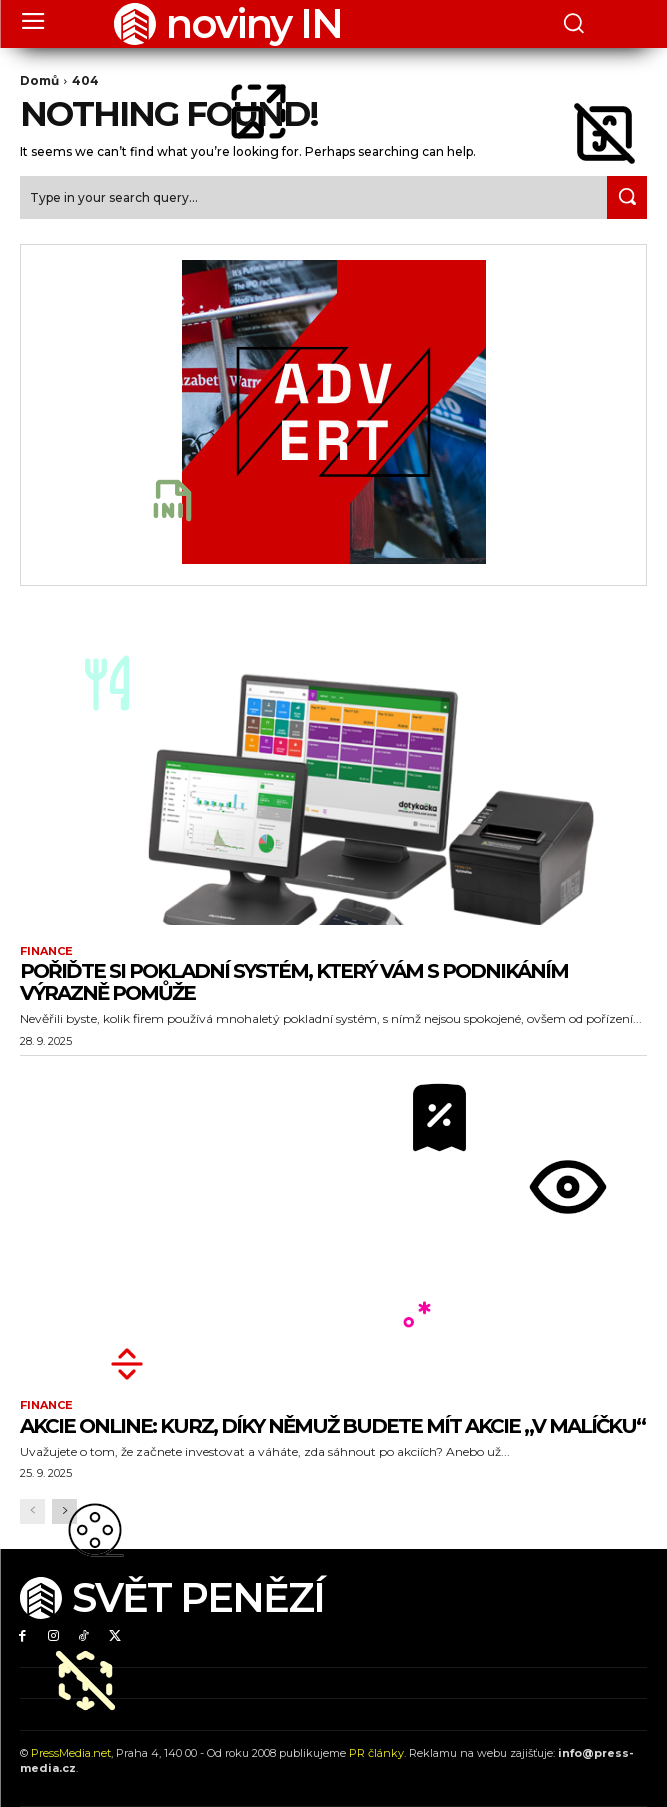  What do you see at coordinates (95, 1530) in the screenshot?
I see `access video or movie library` at bounding box center [95, 1530].